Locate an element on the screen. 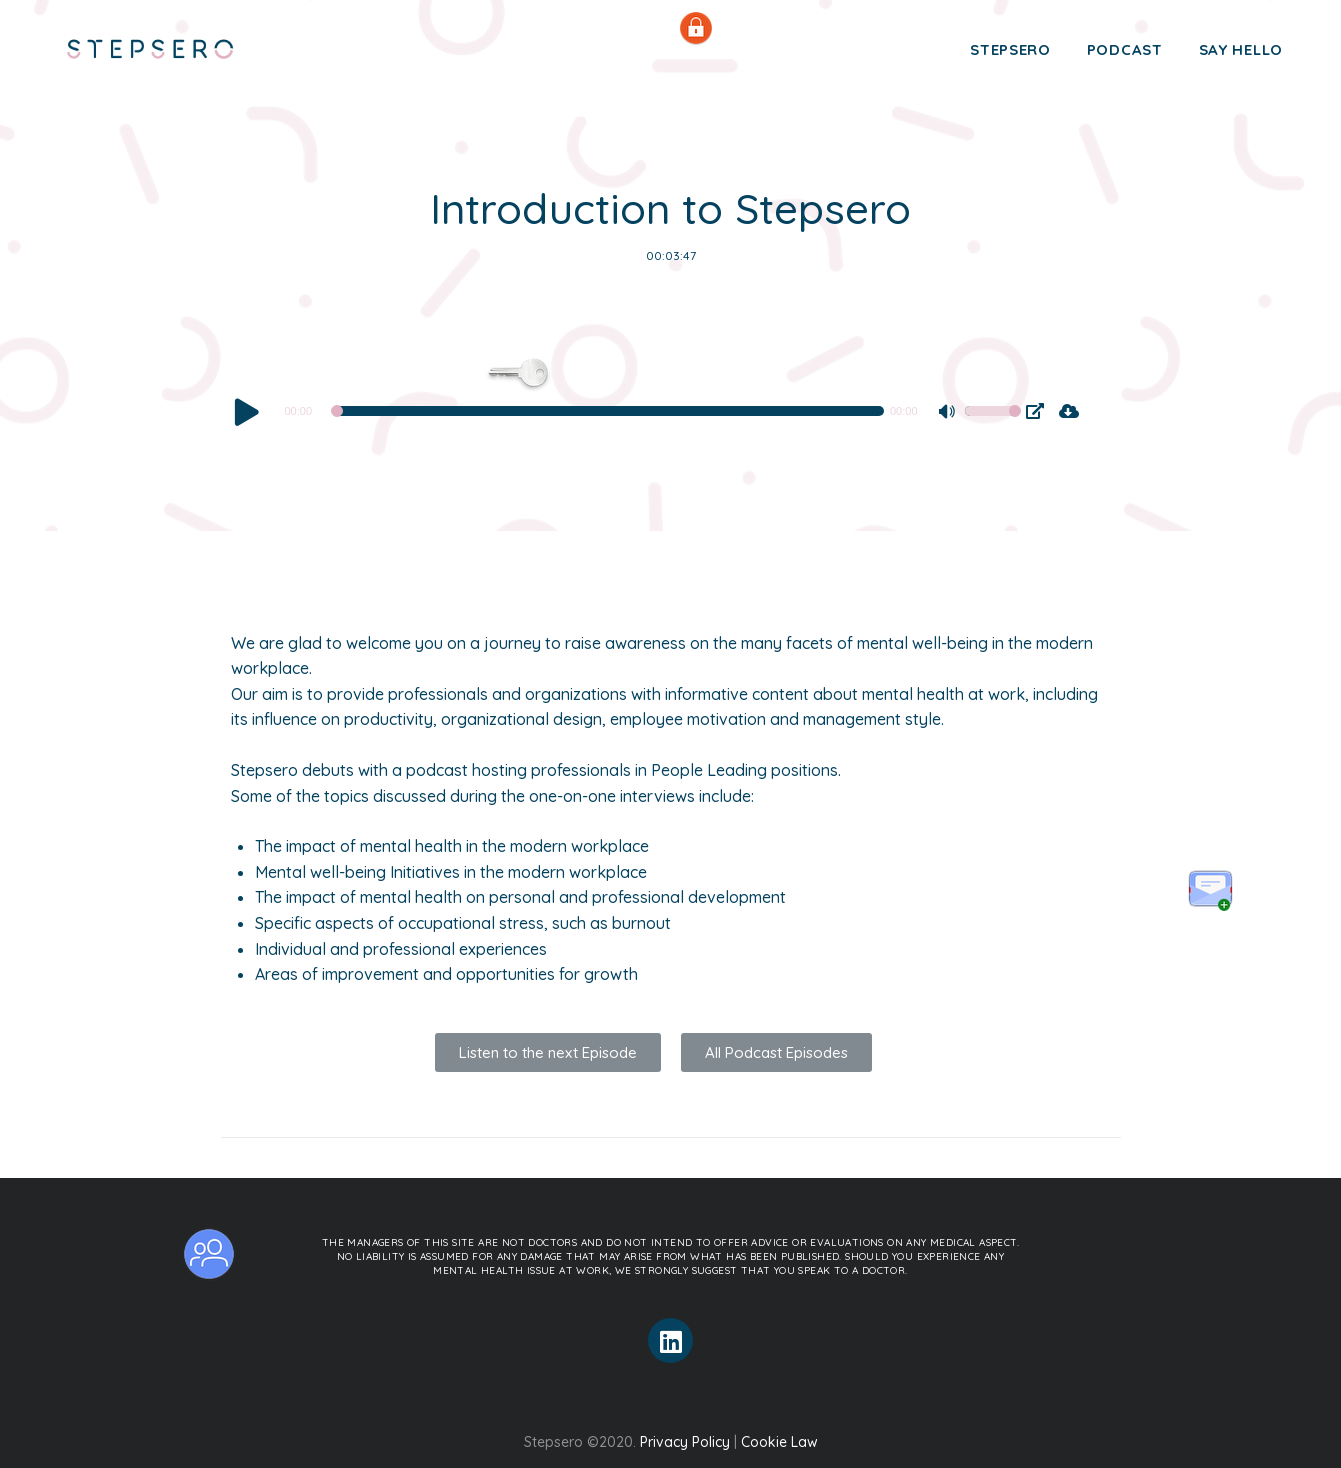 This screenshot has height=1468, width=1341. access user account settings is located at coordinates (209, 1254).